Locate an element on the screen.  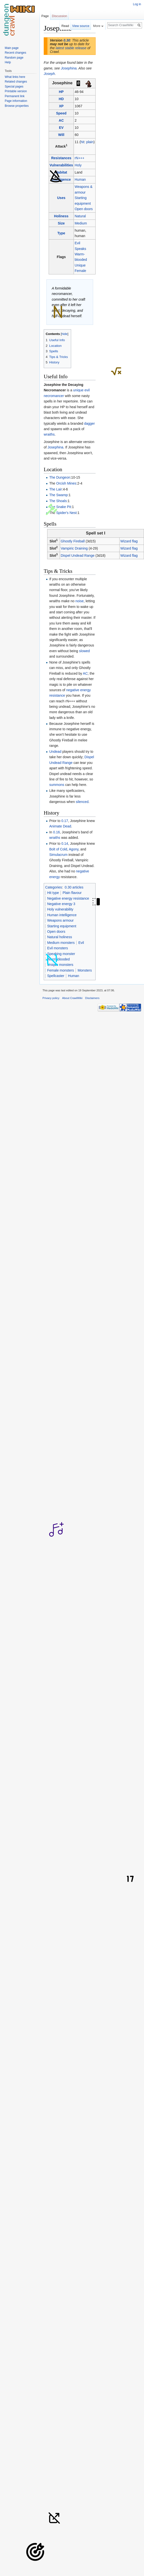
access legal or court-related information is located at coordinates (51, 510).